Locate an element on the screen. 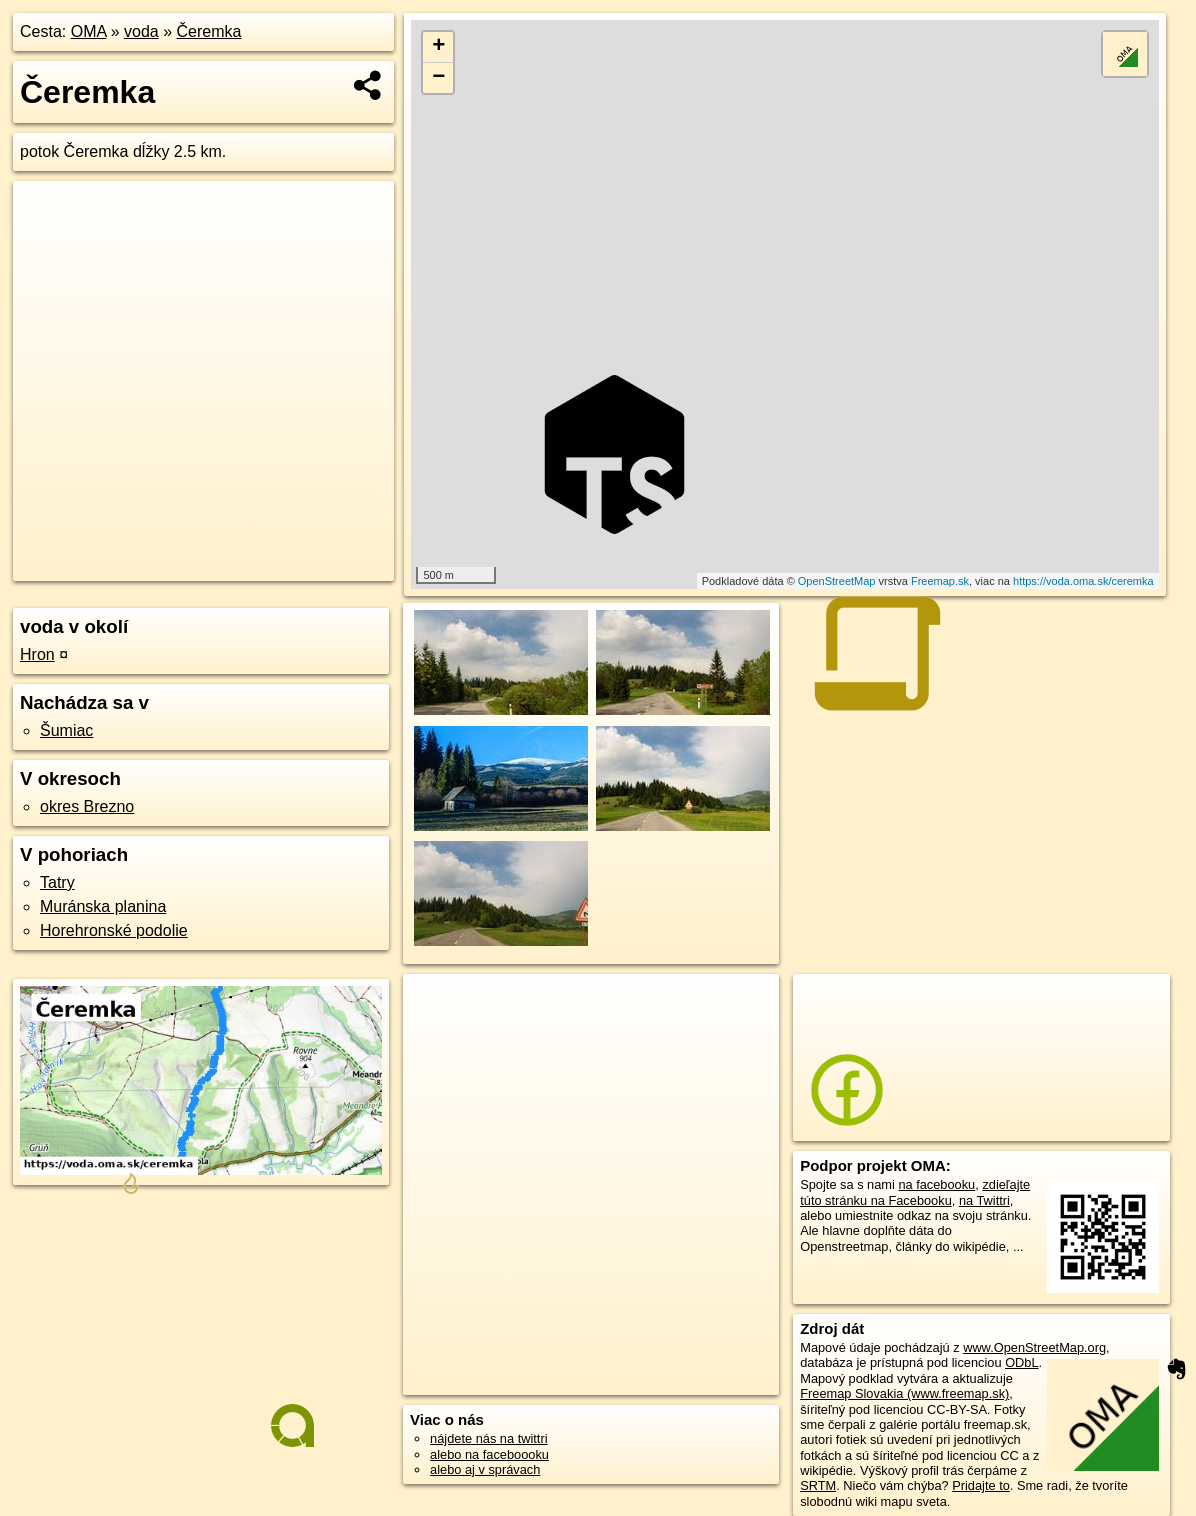 The image size is (1196, 1516). view trending or hot content is located at coordinates (131, 1183).